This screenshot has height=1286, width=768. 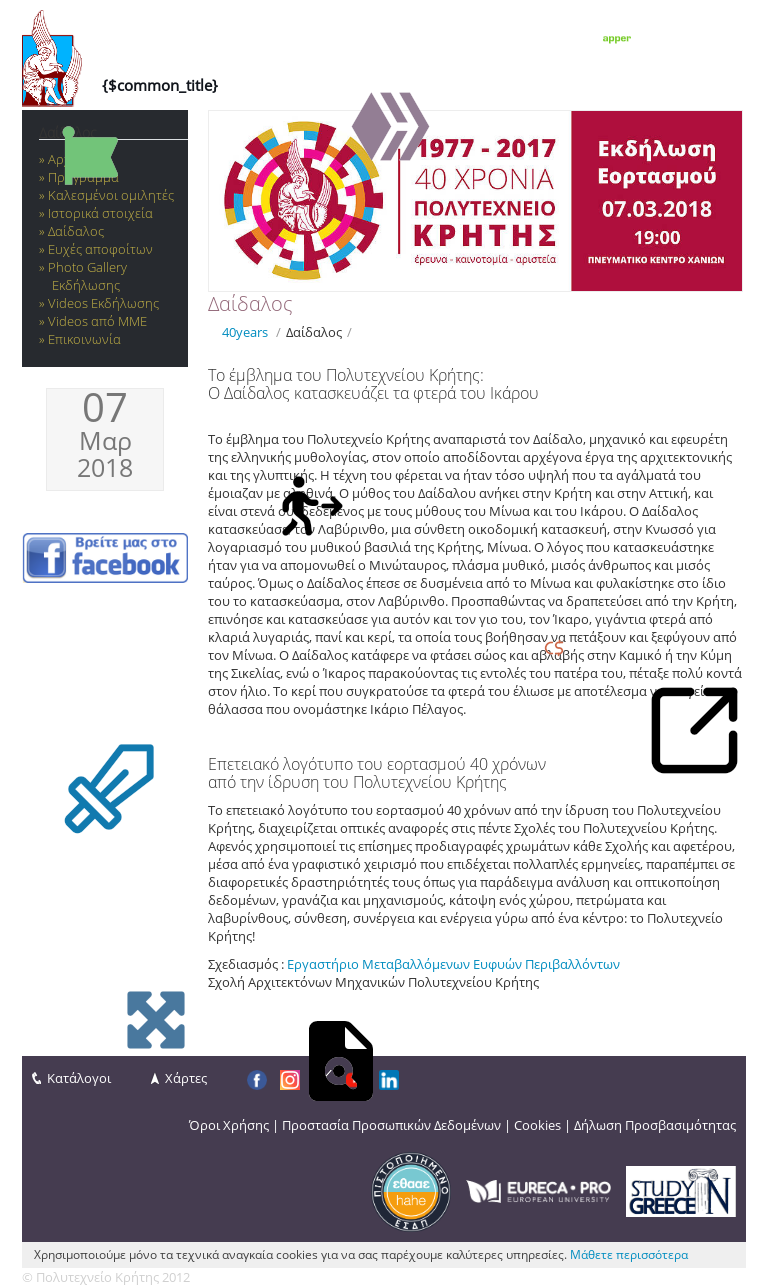 I want to click on hive blockchain platform logo, so click(x=390, y=126).